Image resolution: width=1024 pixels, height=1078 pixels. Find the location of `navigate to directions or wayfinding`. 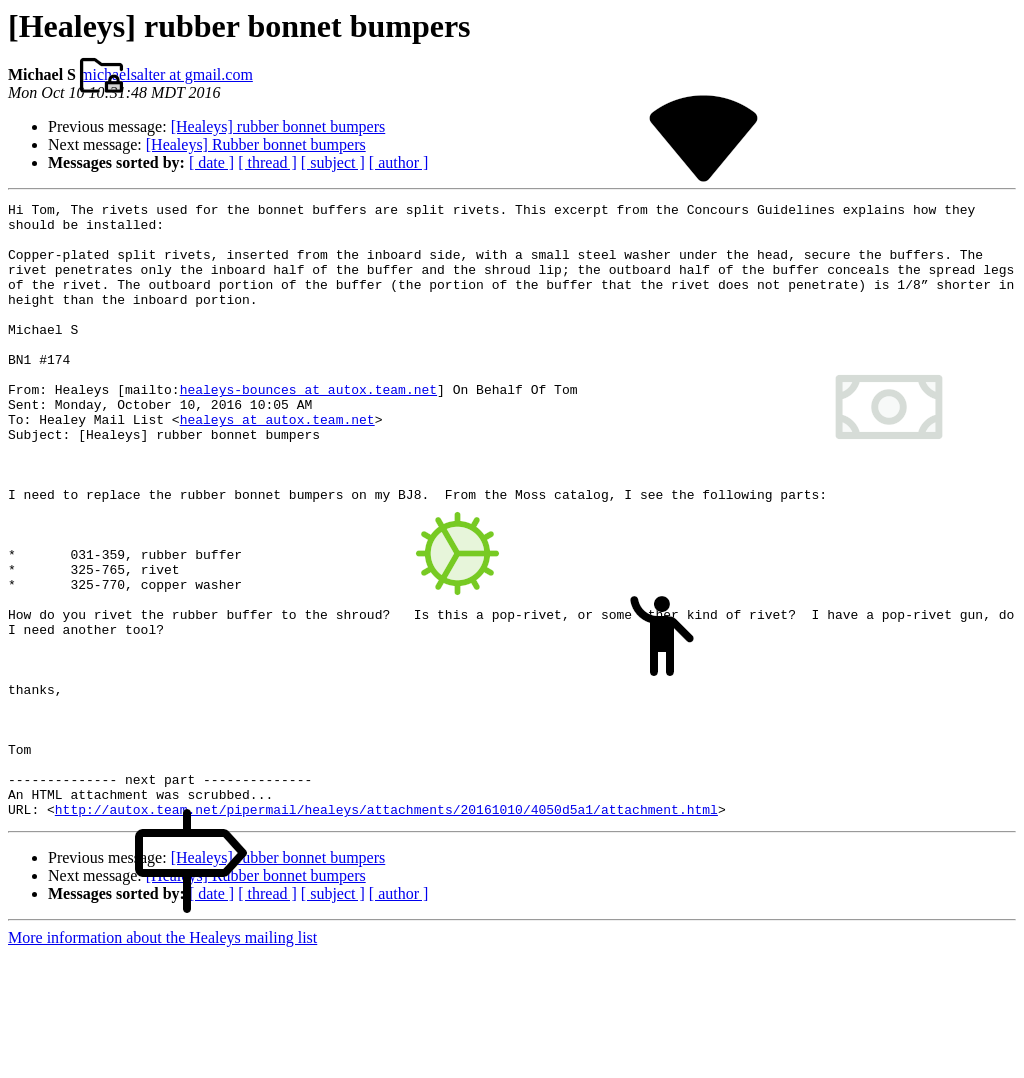

navigate to directions or wayfinding is located at coordinates (187, 861).